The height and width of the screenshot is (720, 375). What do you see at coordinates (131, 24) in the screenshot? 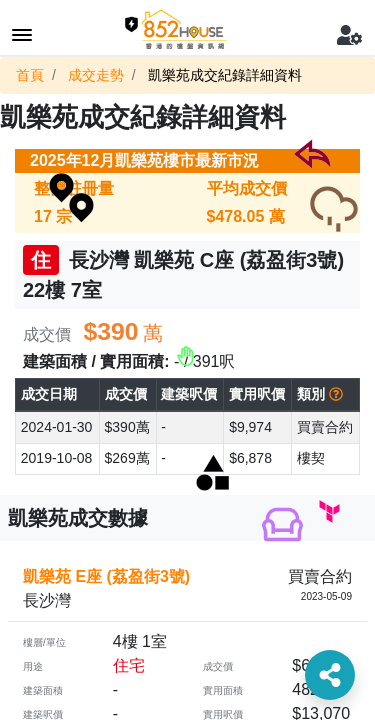
I see `indicates active security protection or firewall enabled` at bounding box center [131, 24].